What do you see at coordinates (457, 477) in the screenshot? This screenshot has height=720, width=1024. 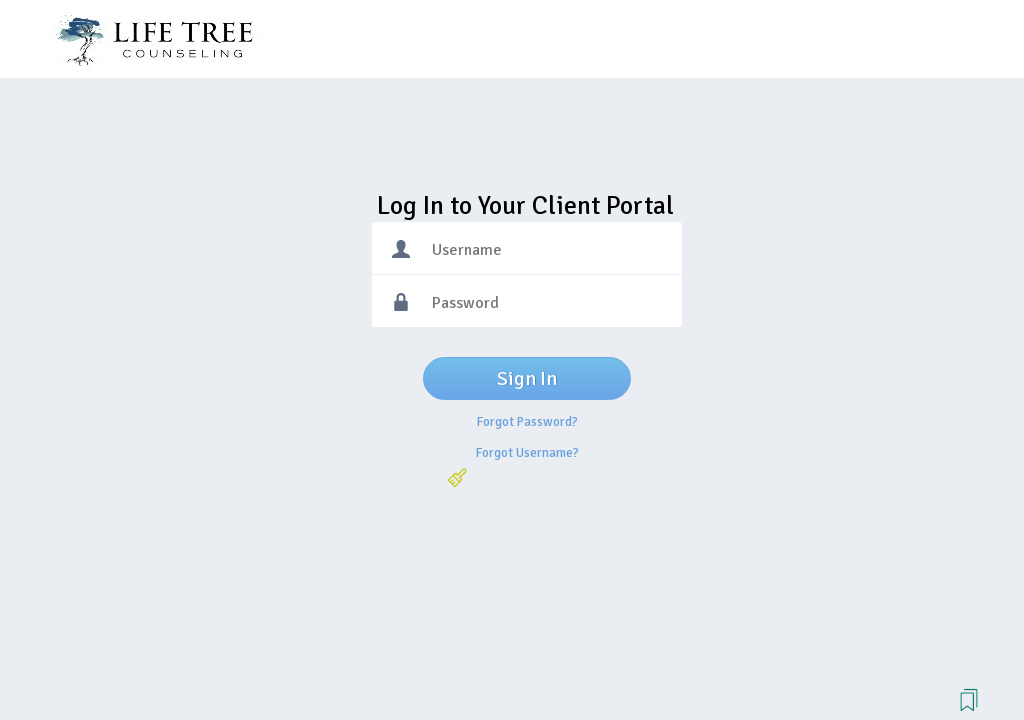 I see `access painting or drawing tools` at bounding box center [457, 477].